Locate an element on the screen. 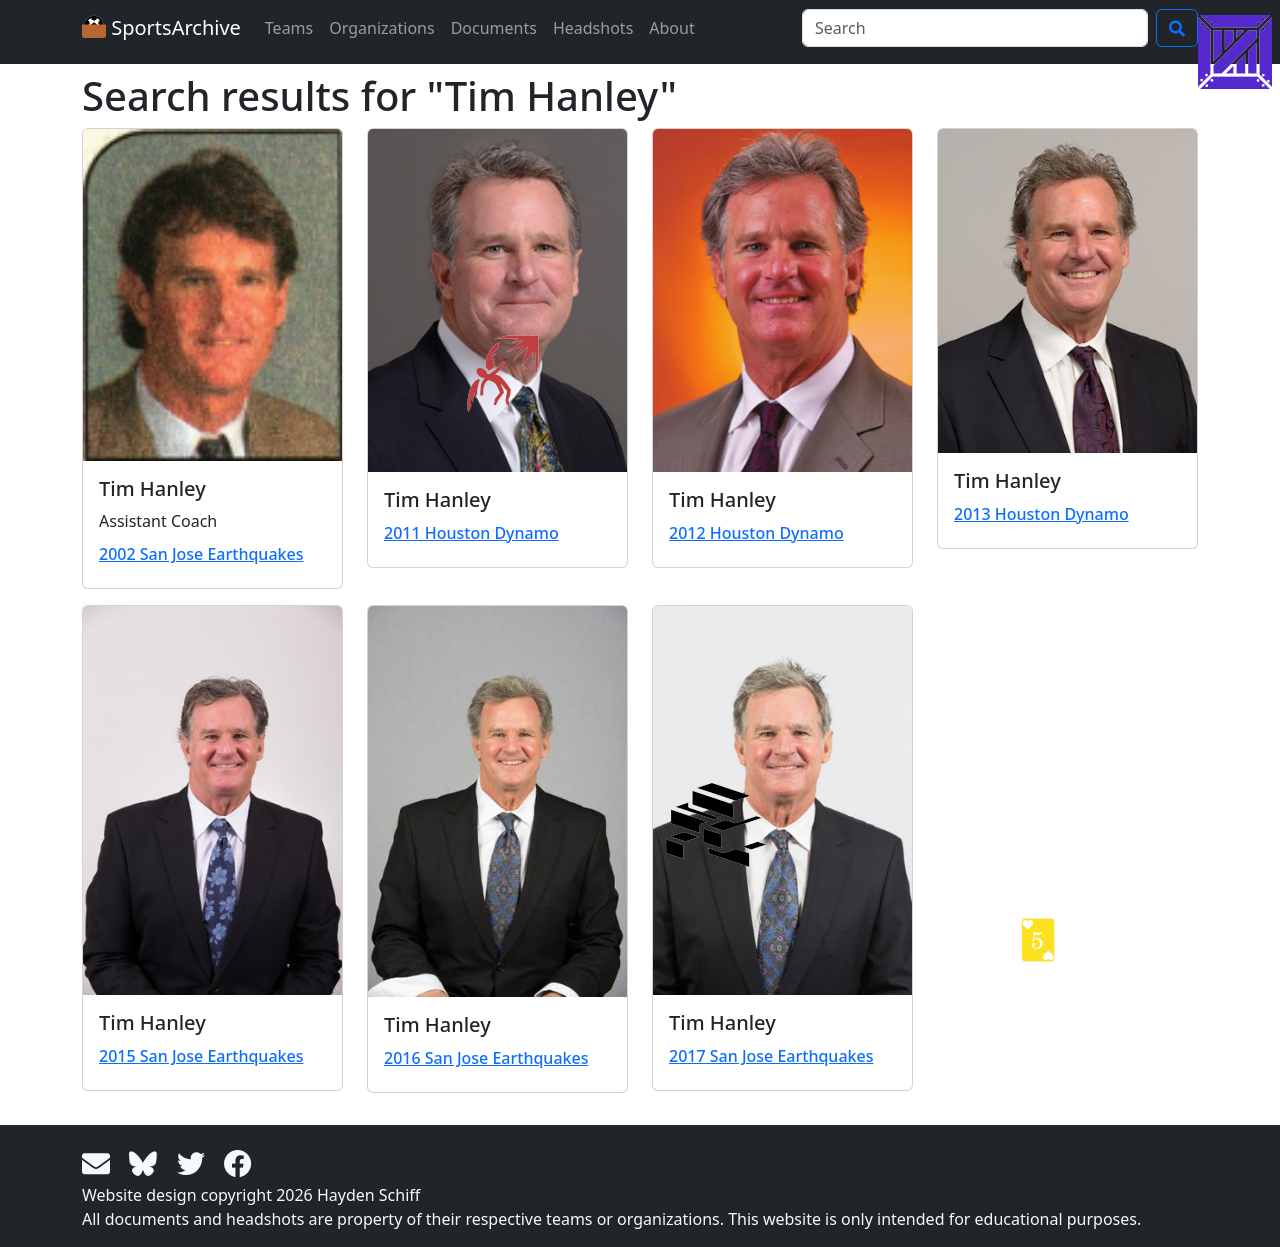  five of hearts playing card is located at coordinates (1038, 940).